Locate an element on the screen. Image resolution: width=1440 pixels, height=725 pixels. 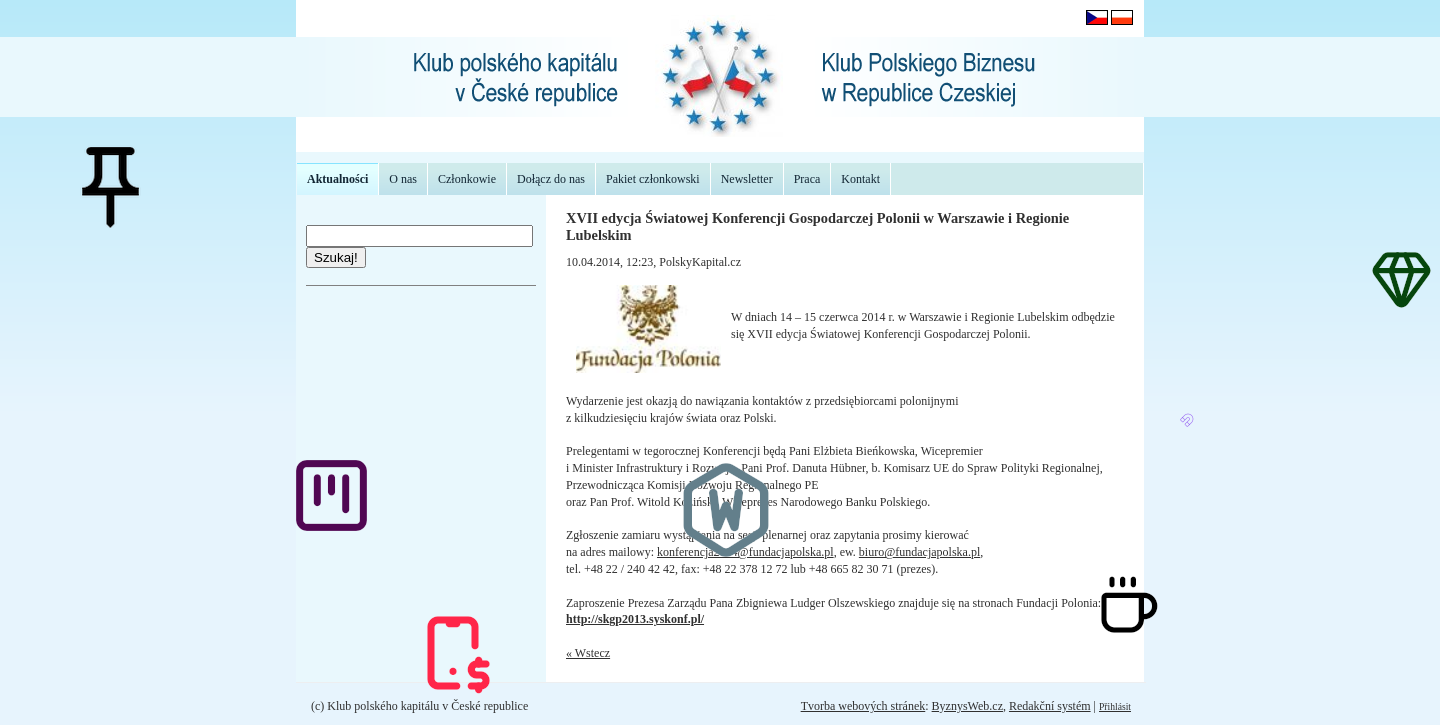
open kanban board view is located at coordinates (331, 495).